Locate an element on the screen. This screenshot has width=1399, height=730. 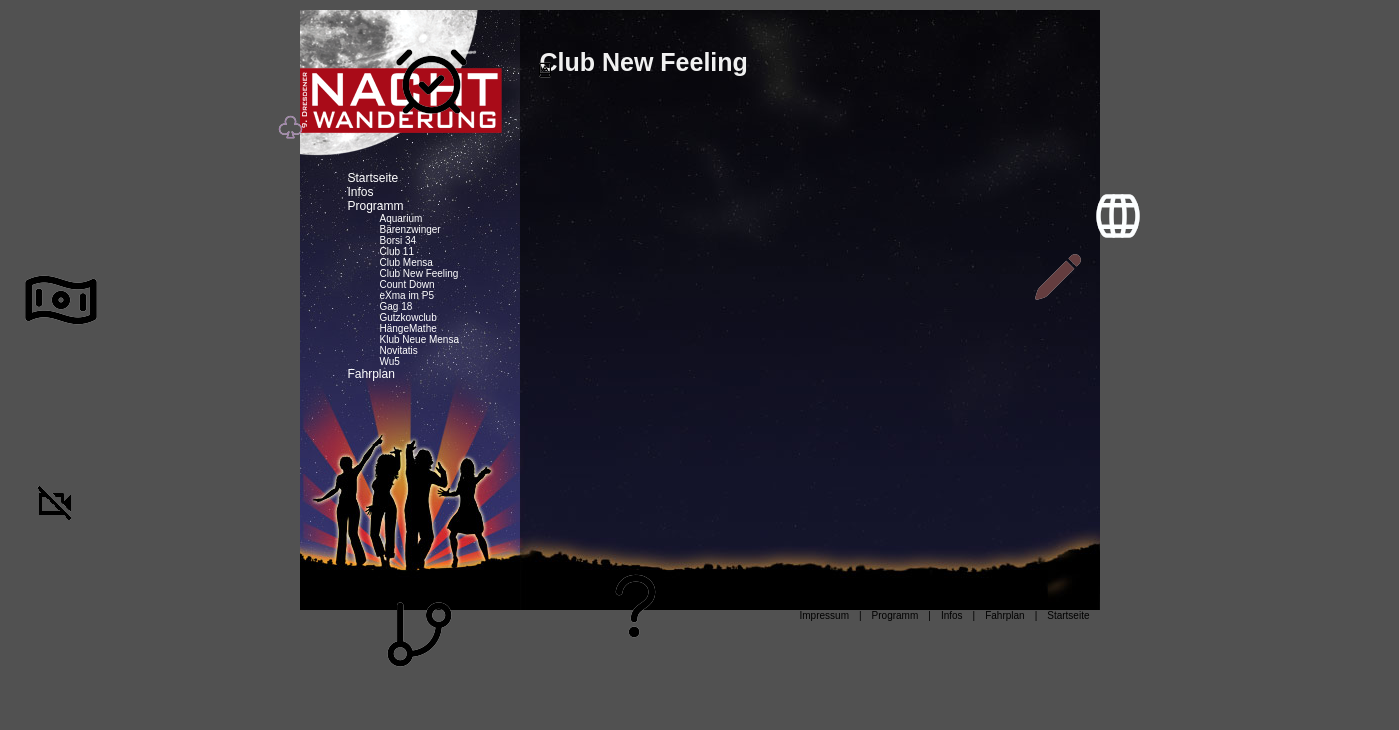
view inventory or storage items is located at coordinates (1118, 216).